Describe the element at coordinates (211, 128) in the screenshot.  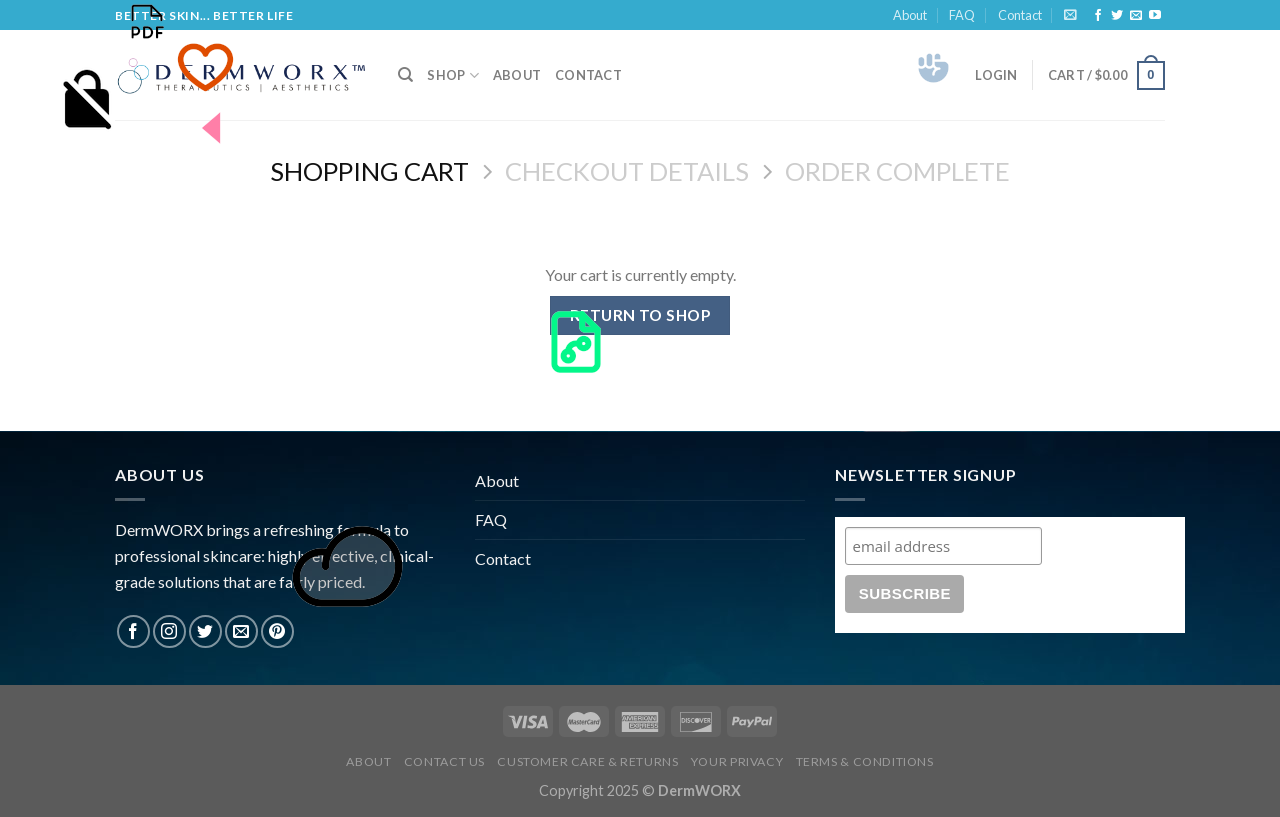
I see `go back to the previous screen` at that location.